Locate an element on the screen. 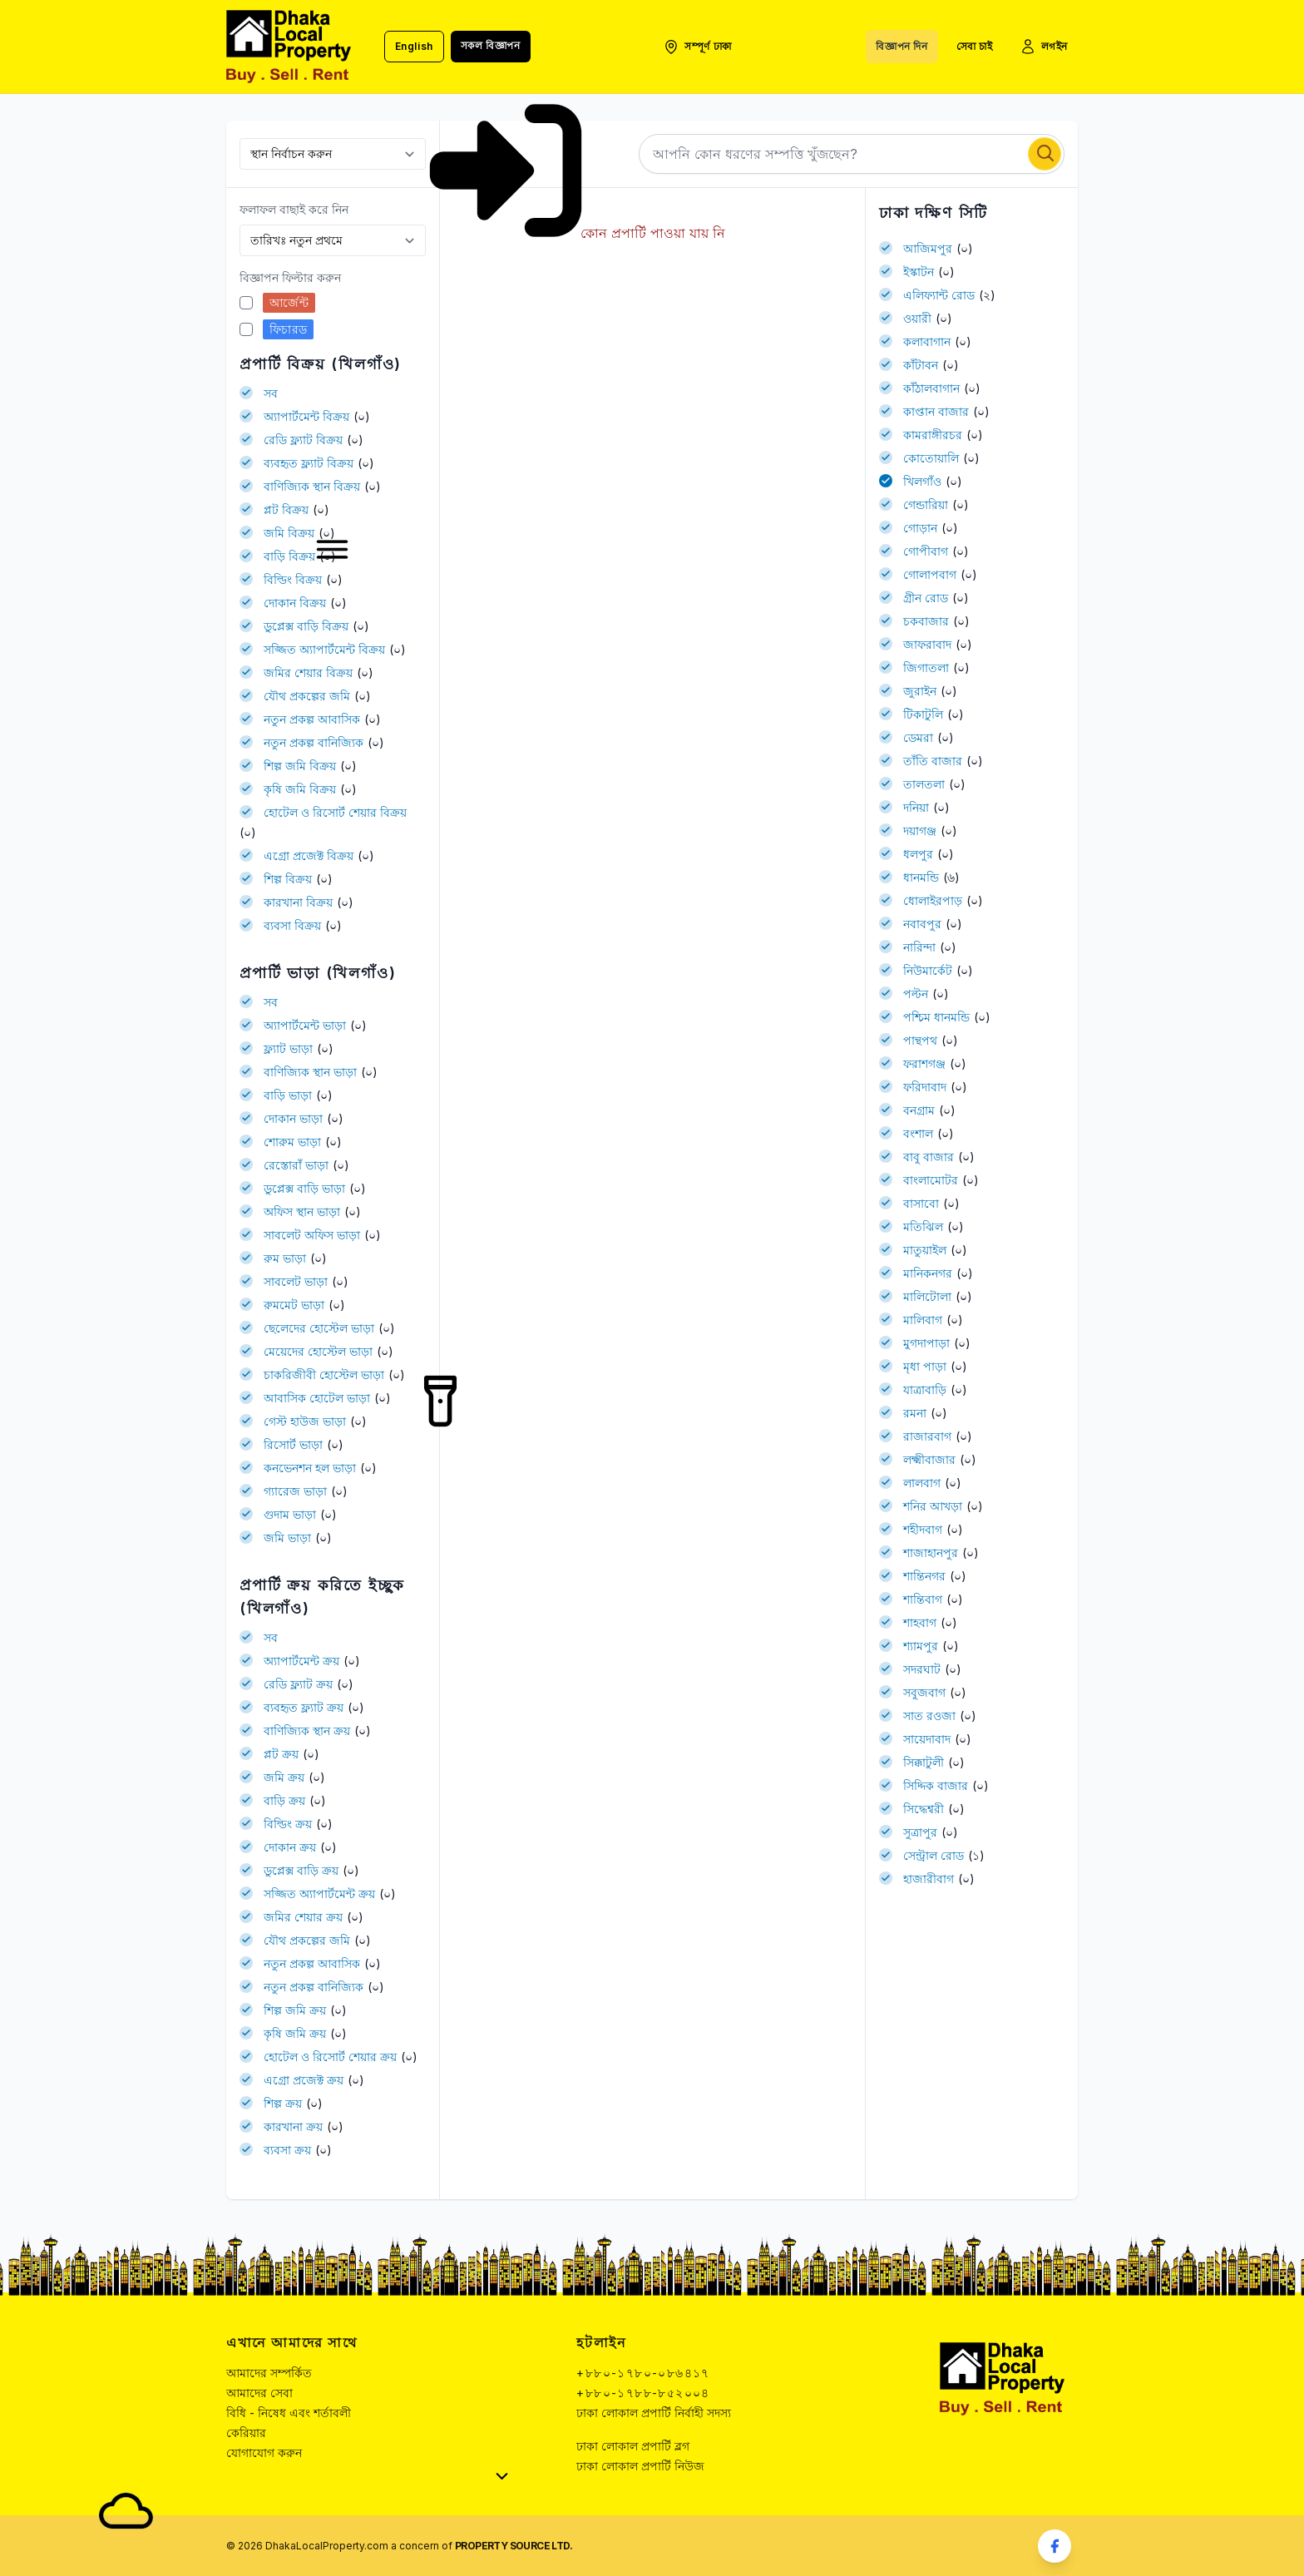  sign in to your account is located at coordinates (506, 171).